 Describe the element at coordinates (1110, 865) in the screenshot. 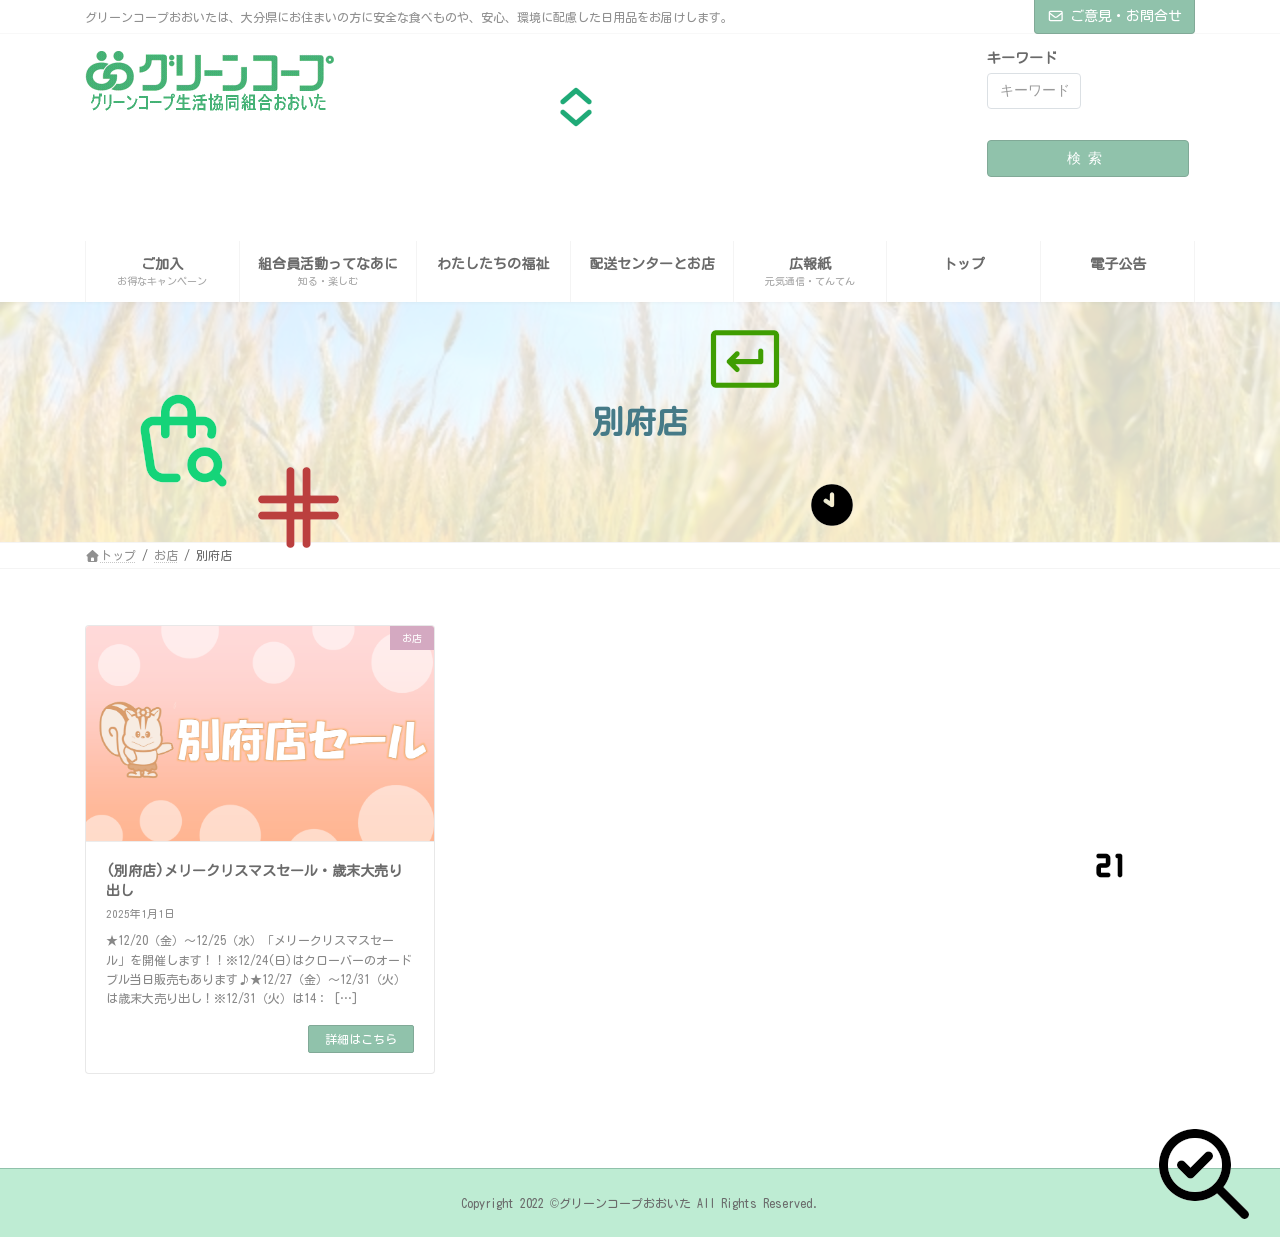

I see `indicates 21 notifications or unread items` at that location.